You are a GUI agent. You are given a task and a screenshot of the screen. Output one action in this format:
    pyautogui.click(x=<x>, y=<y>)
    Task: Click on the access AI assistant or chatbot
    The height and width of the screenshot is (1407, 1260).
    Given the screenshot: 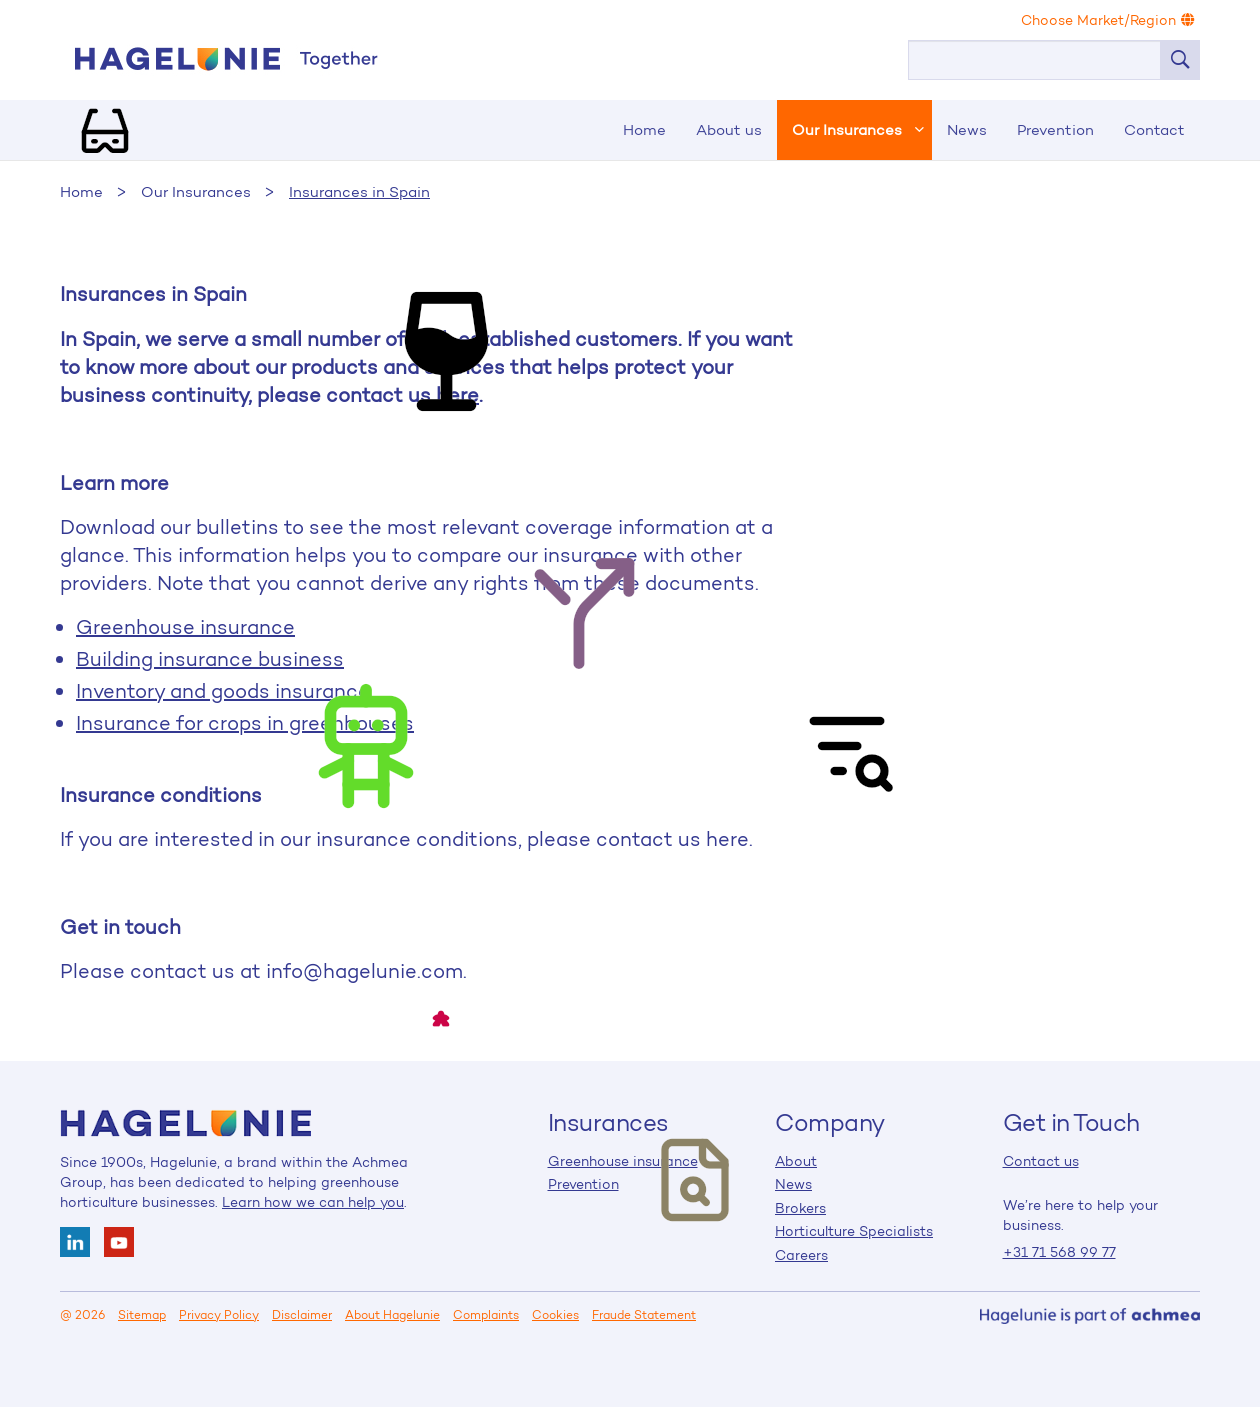 What is the action you would take?
    pyautogui.click(x=366, y=749)
    